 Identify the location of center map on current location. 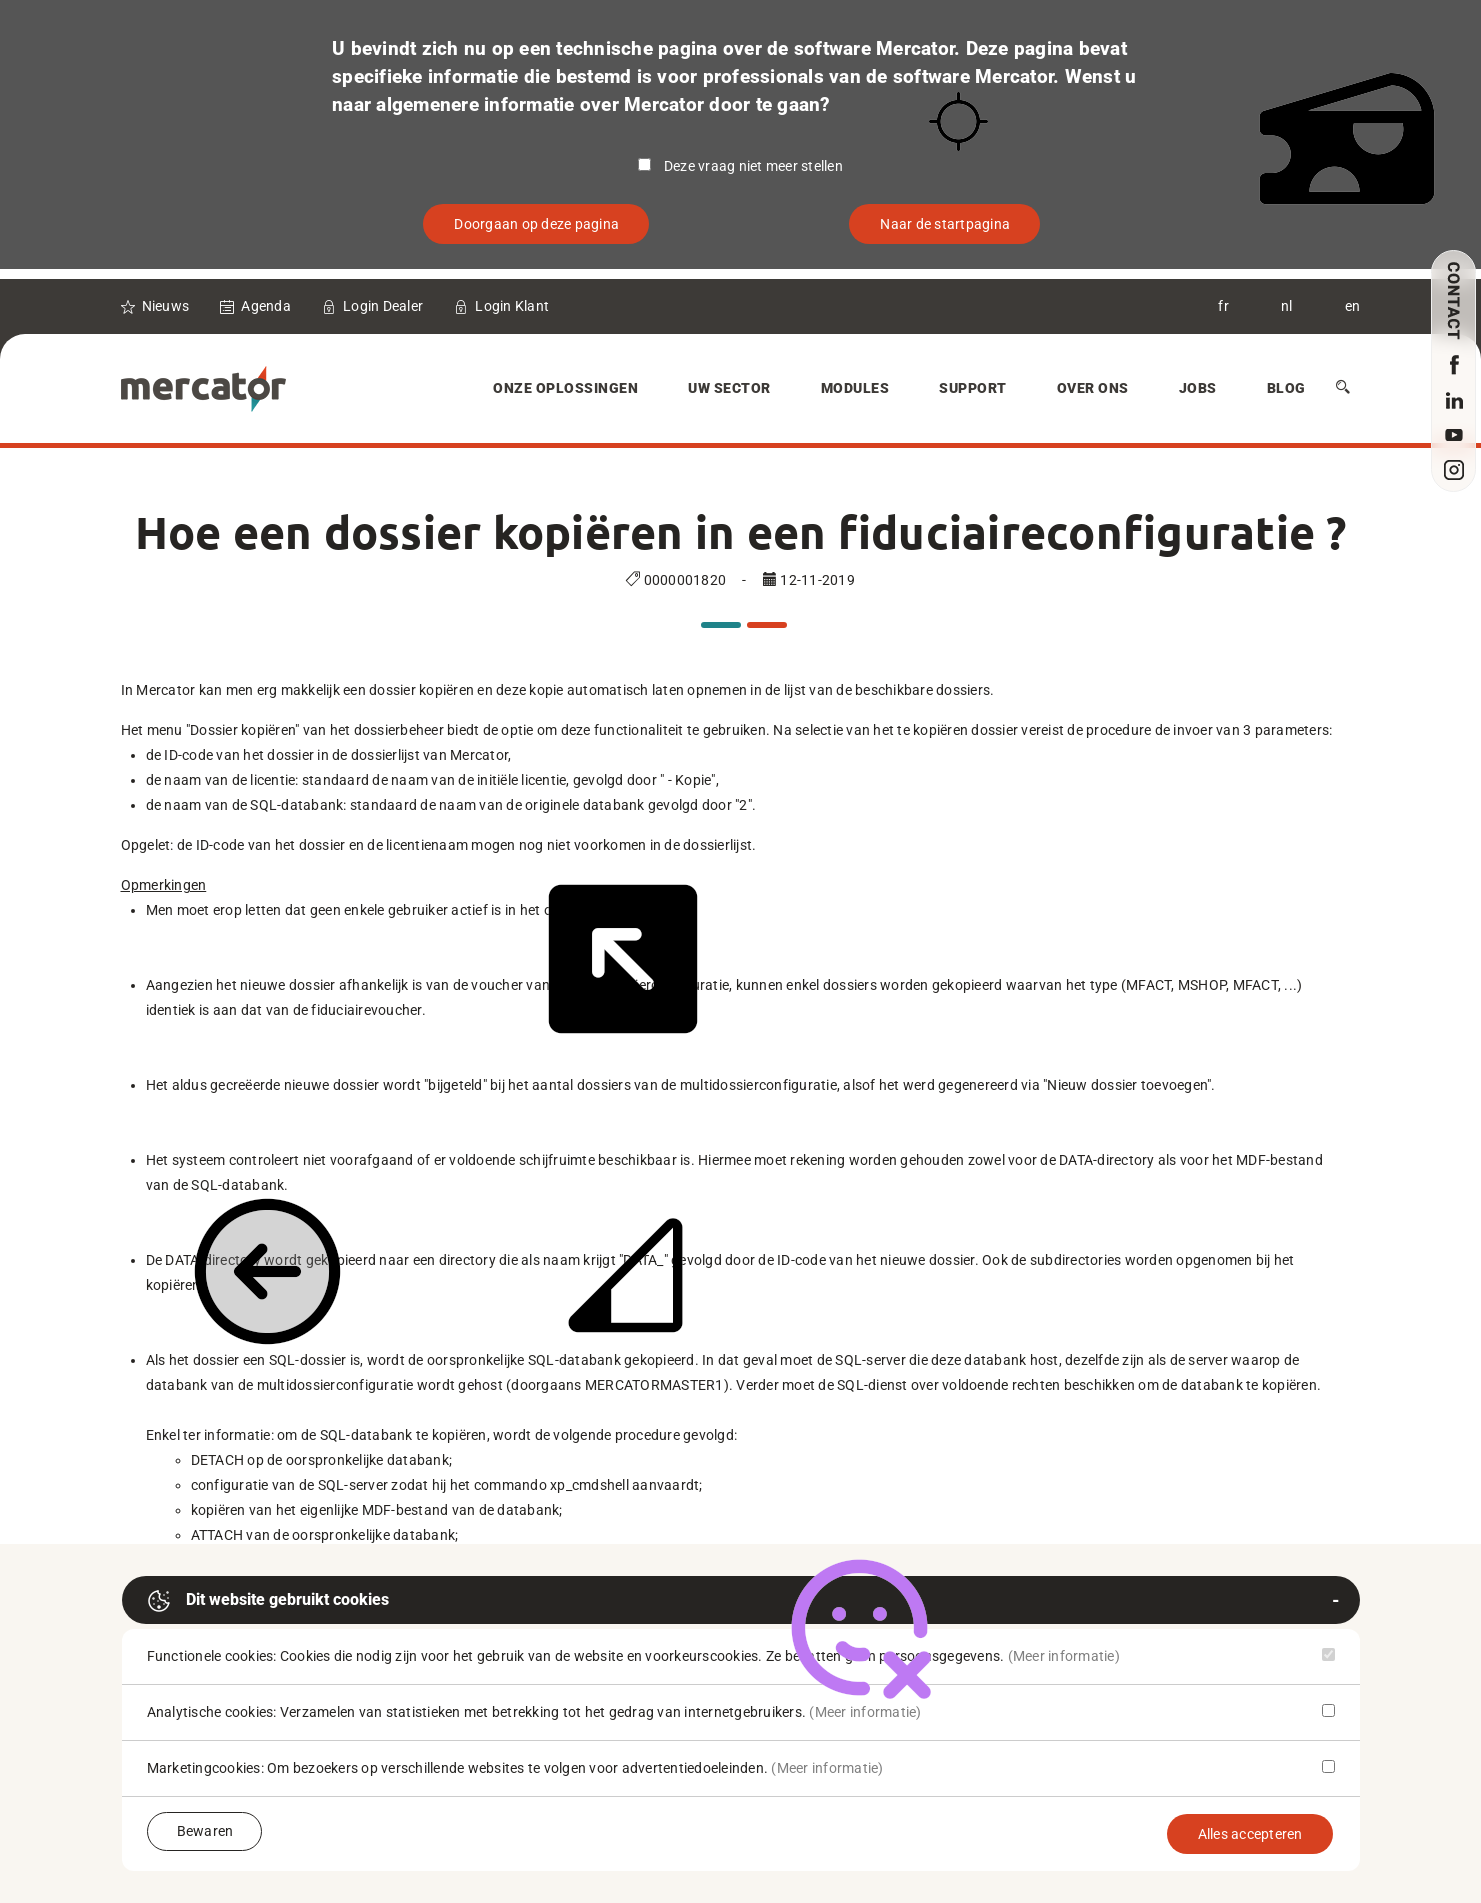
(958, 121).